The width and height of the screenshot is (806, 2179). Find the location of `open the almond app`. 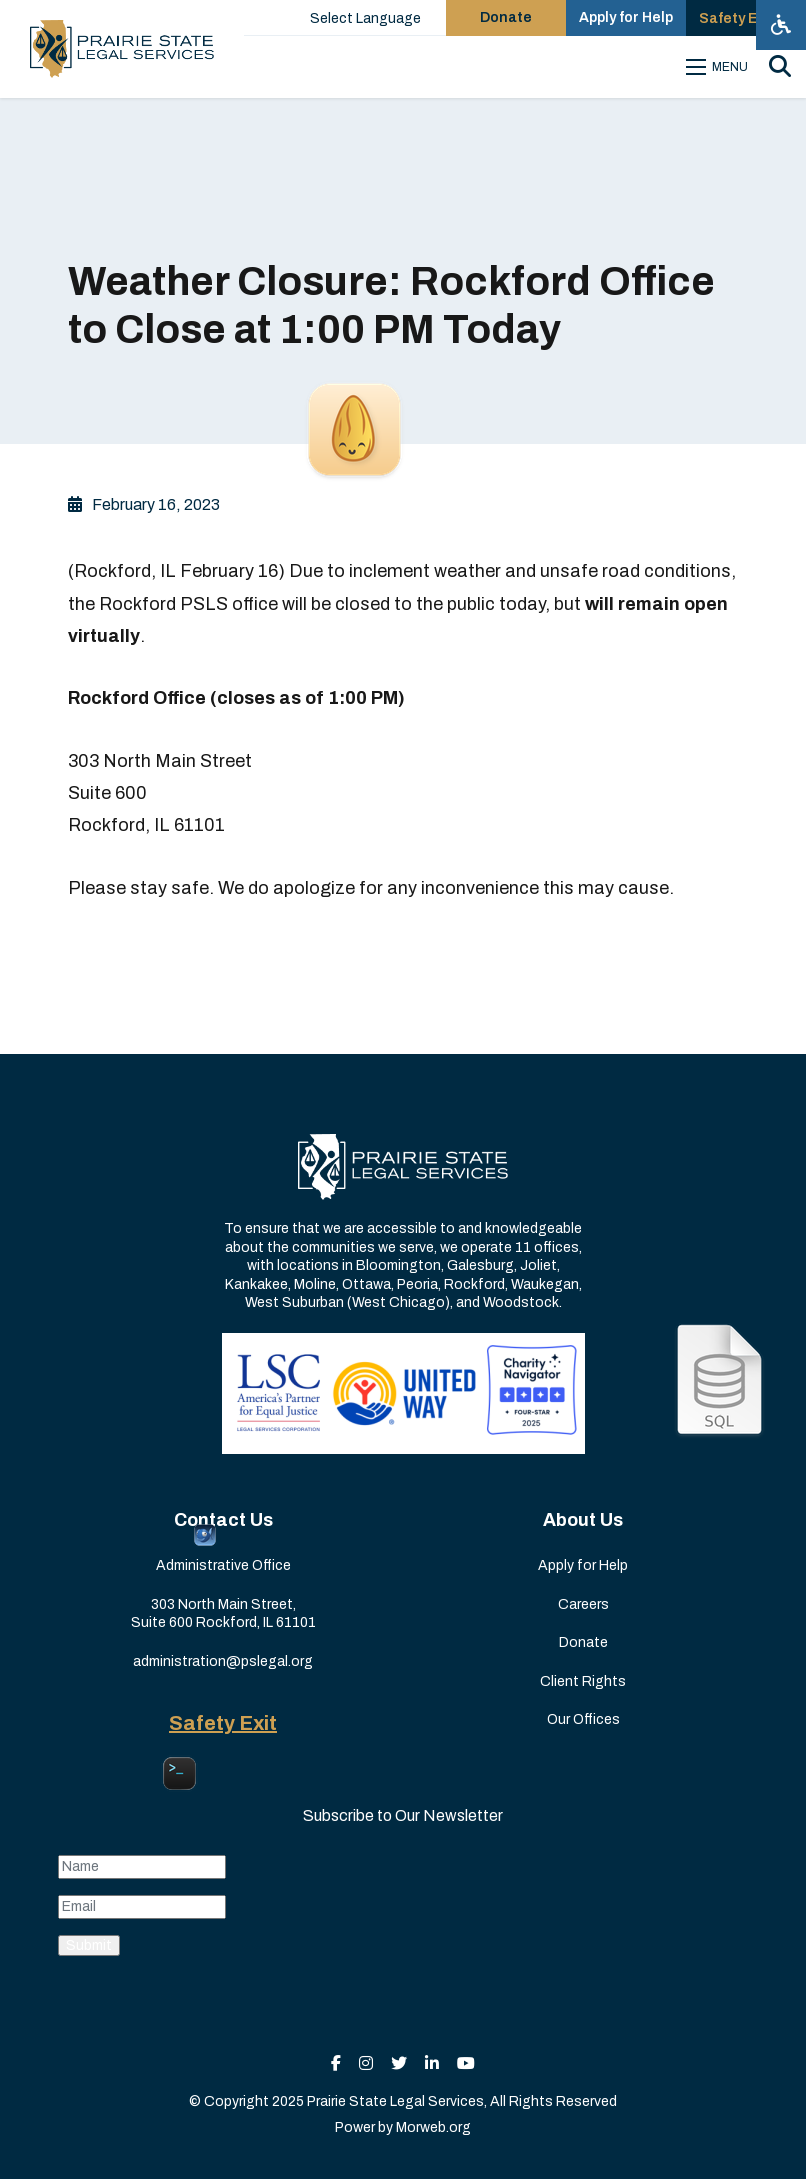

open the almond app is located at coordinates (354, 429).